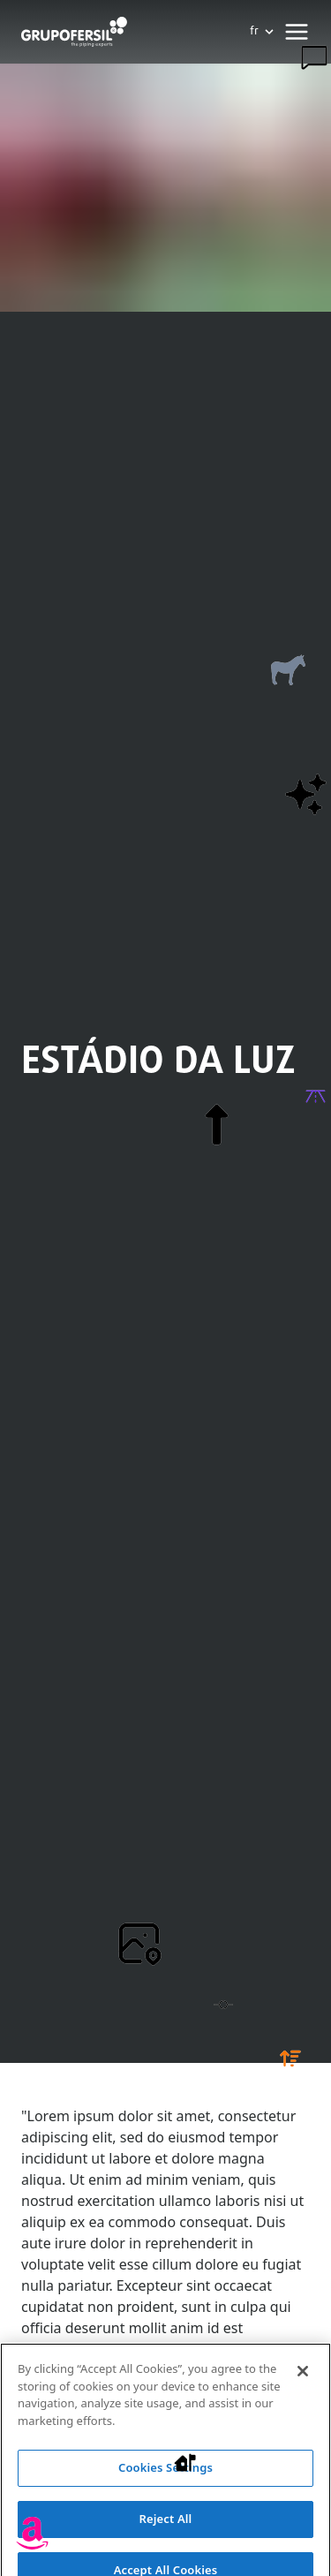 Image resolution: width=331 pixels, height=2576 pixels. I want to click on open chat or messaging, so click(314, 56).